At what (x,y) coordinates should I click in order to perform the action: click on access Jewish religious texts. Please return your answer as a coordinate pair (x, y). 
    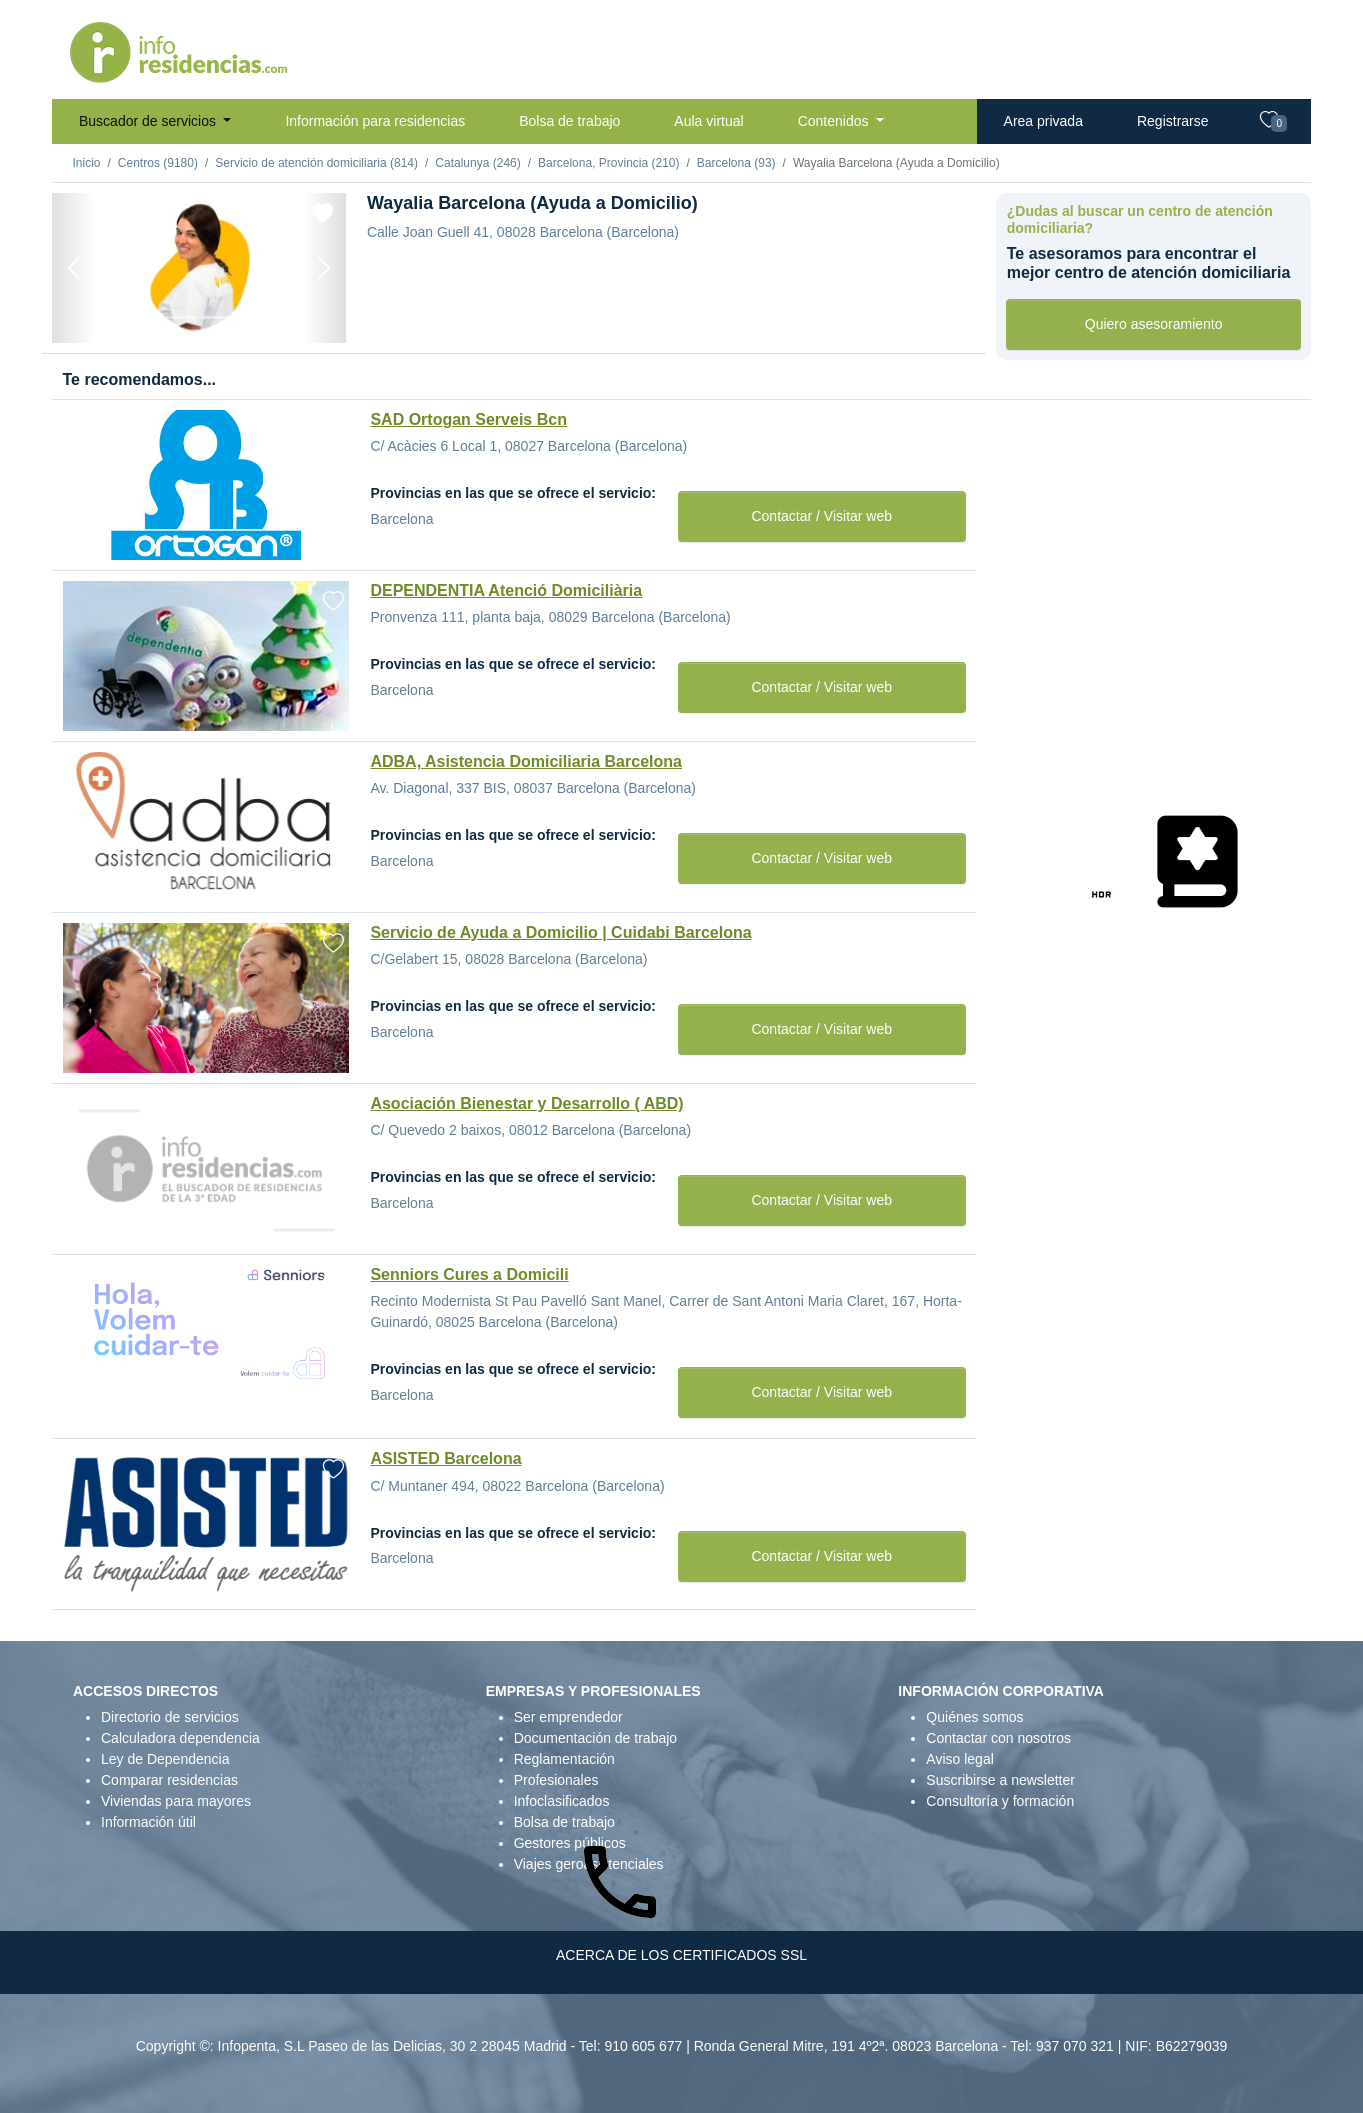
    Looking at the image, I should click on (1197, 861).